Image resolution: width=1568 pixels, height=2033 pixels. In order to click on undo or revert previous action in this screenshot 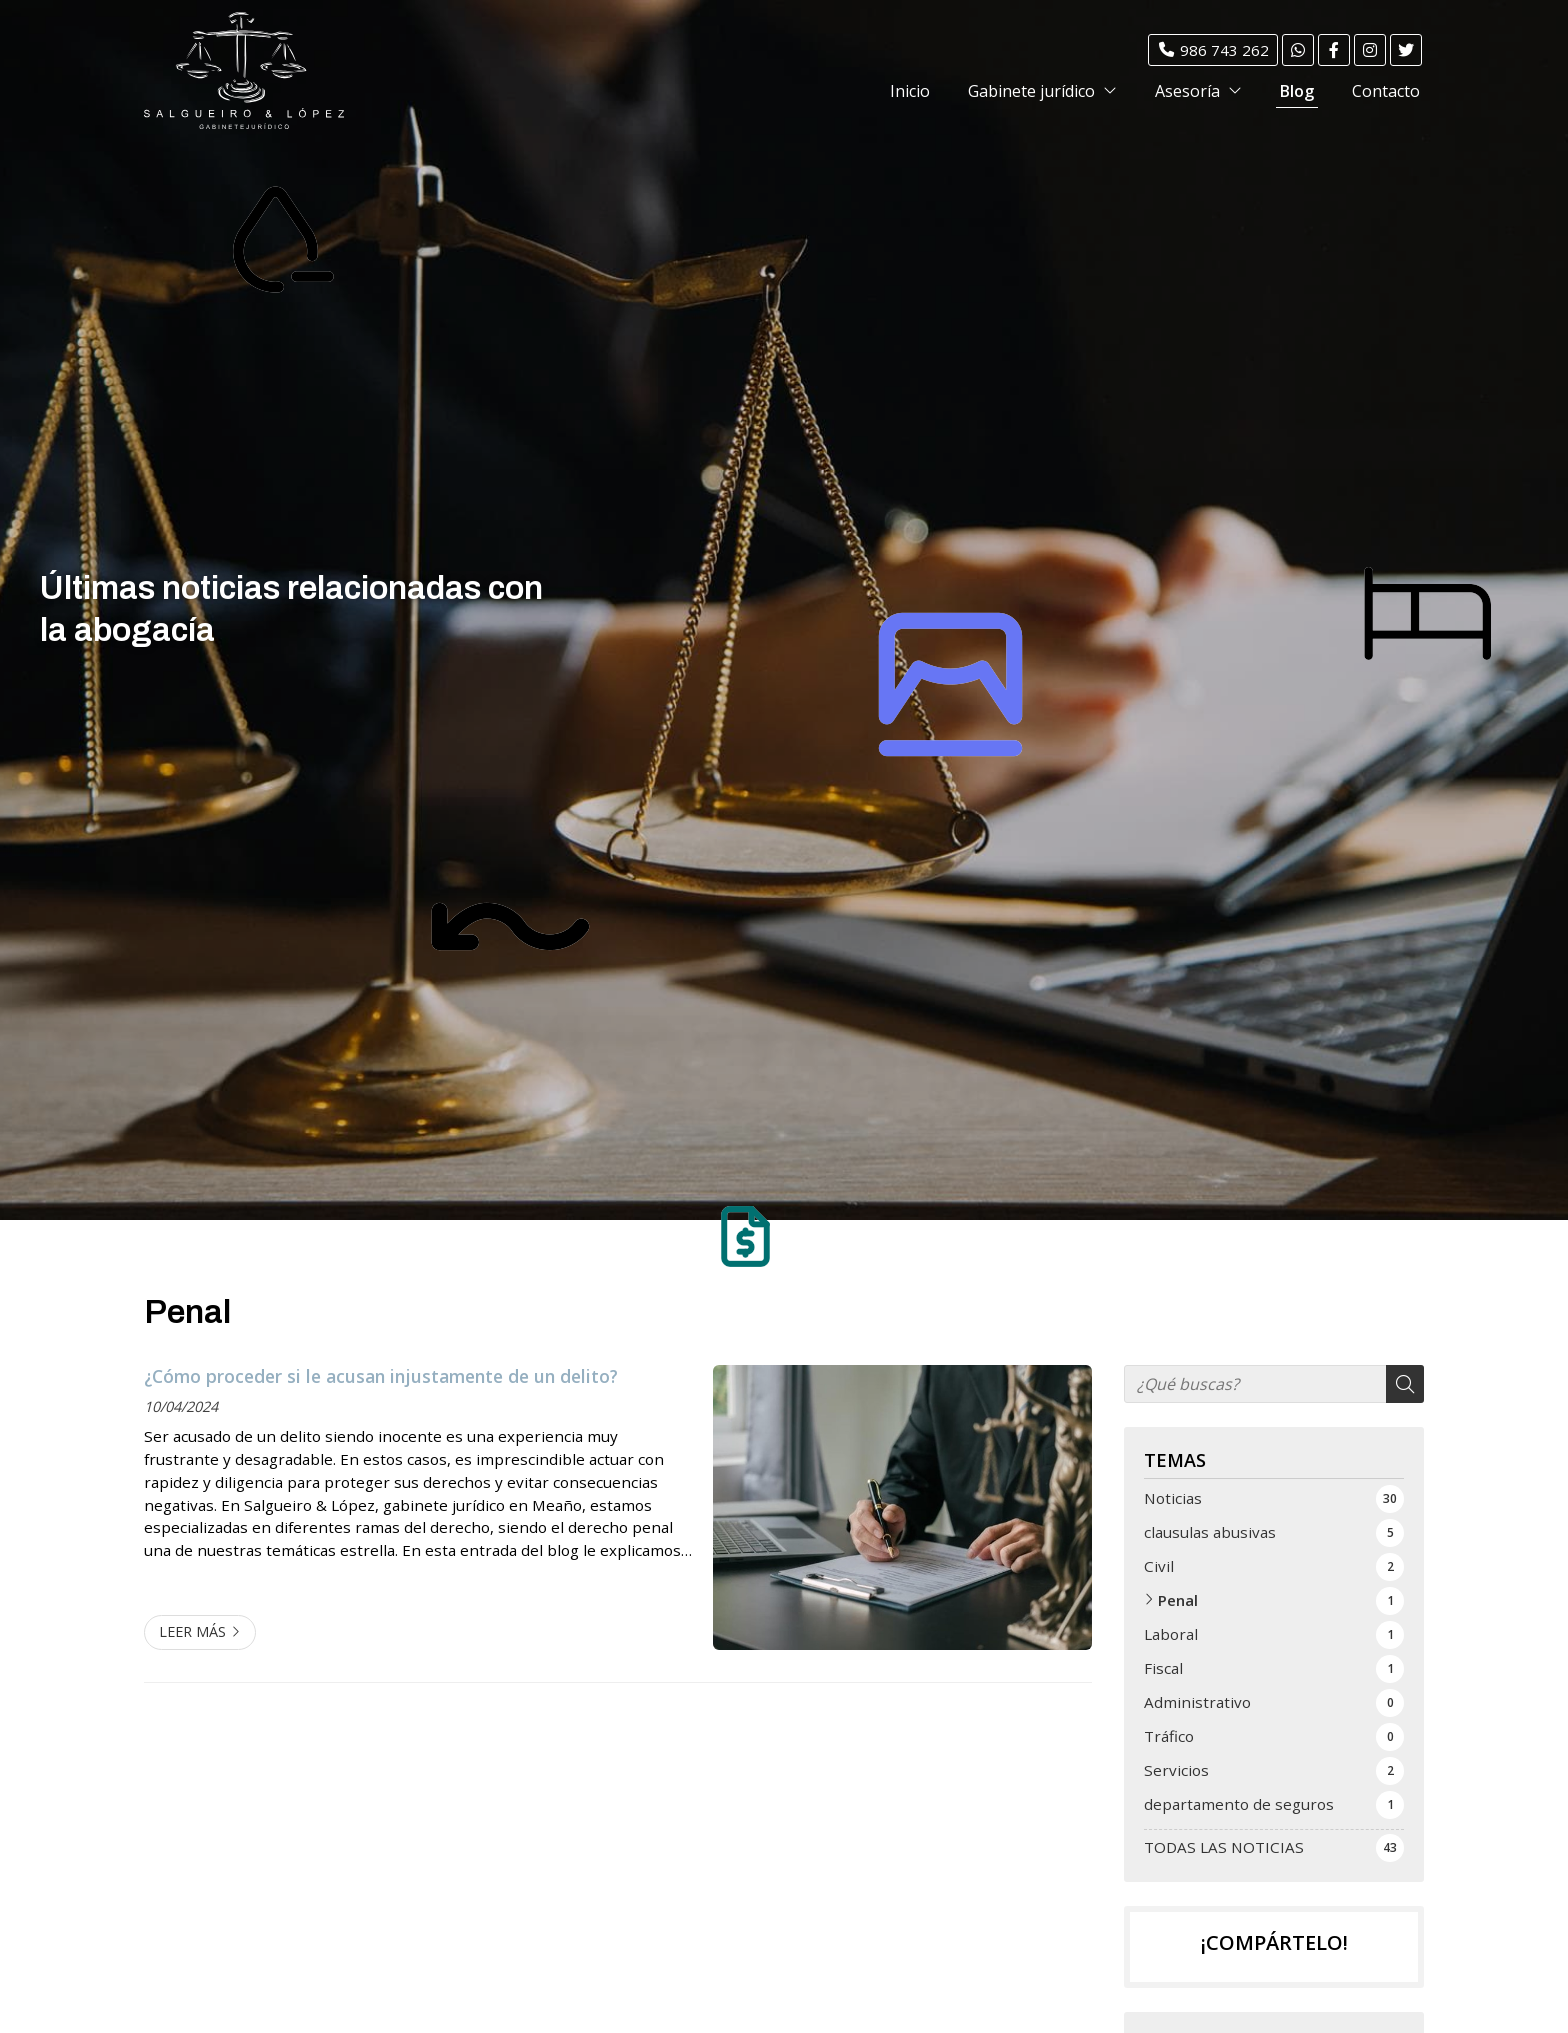, I will do `click(510, 926)`.